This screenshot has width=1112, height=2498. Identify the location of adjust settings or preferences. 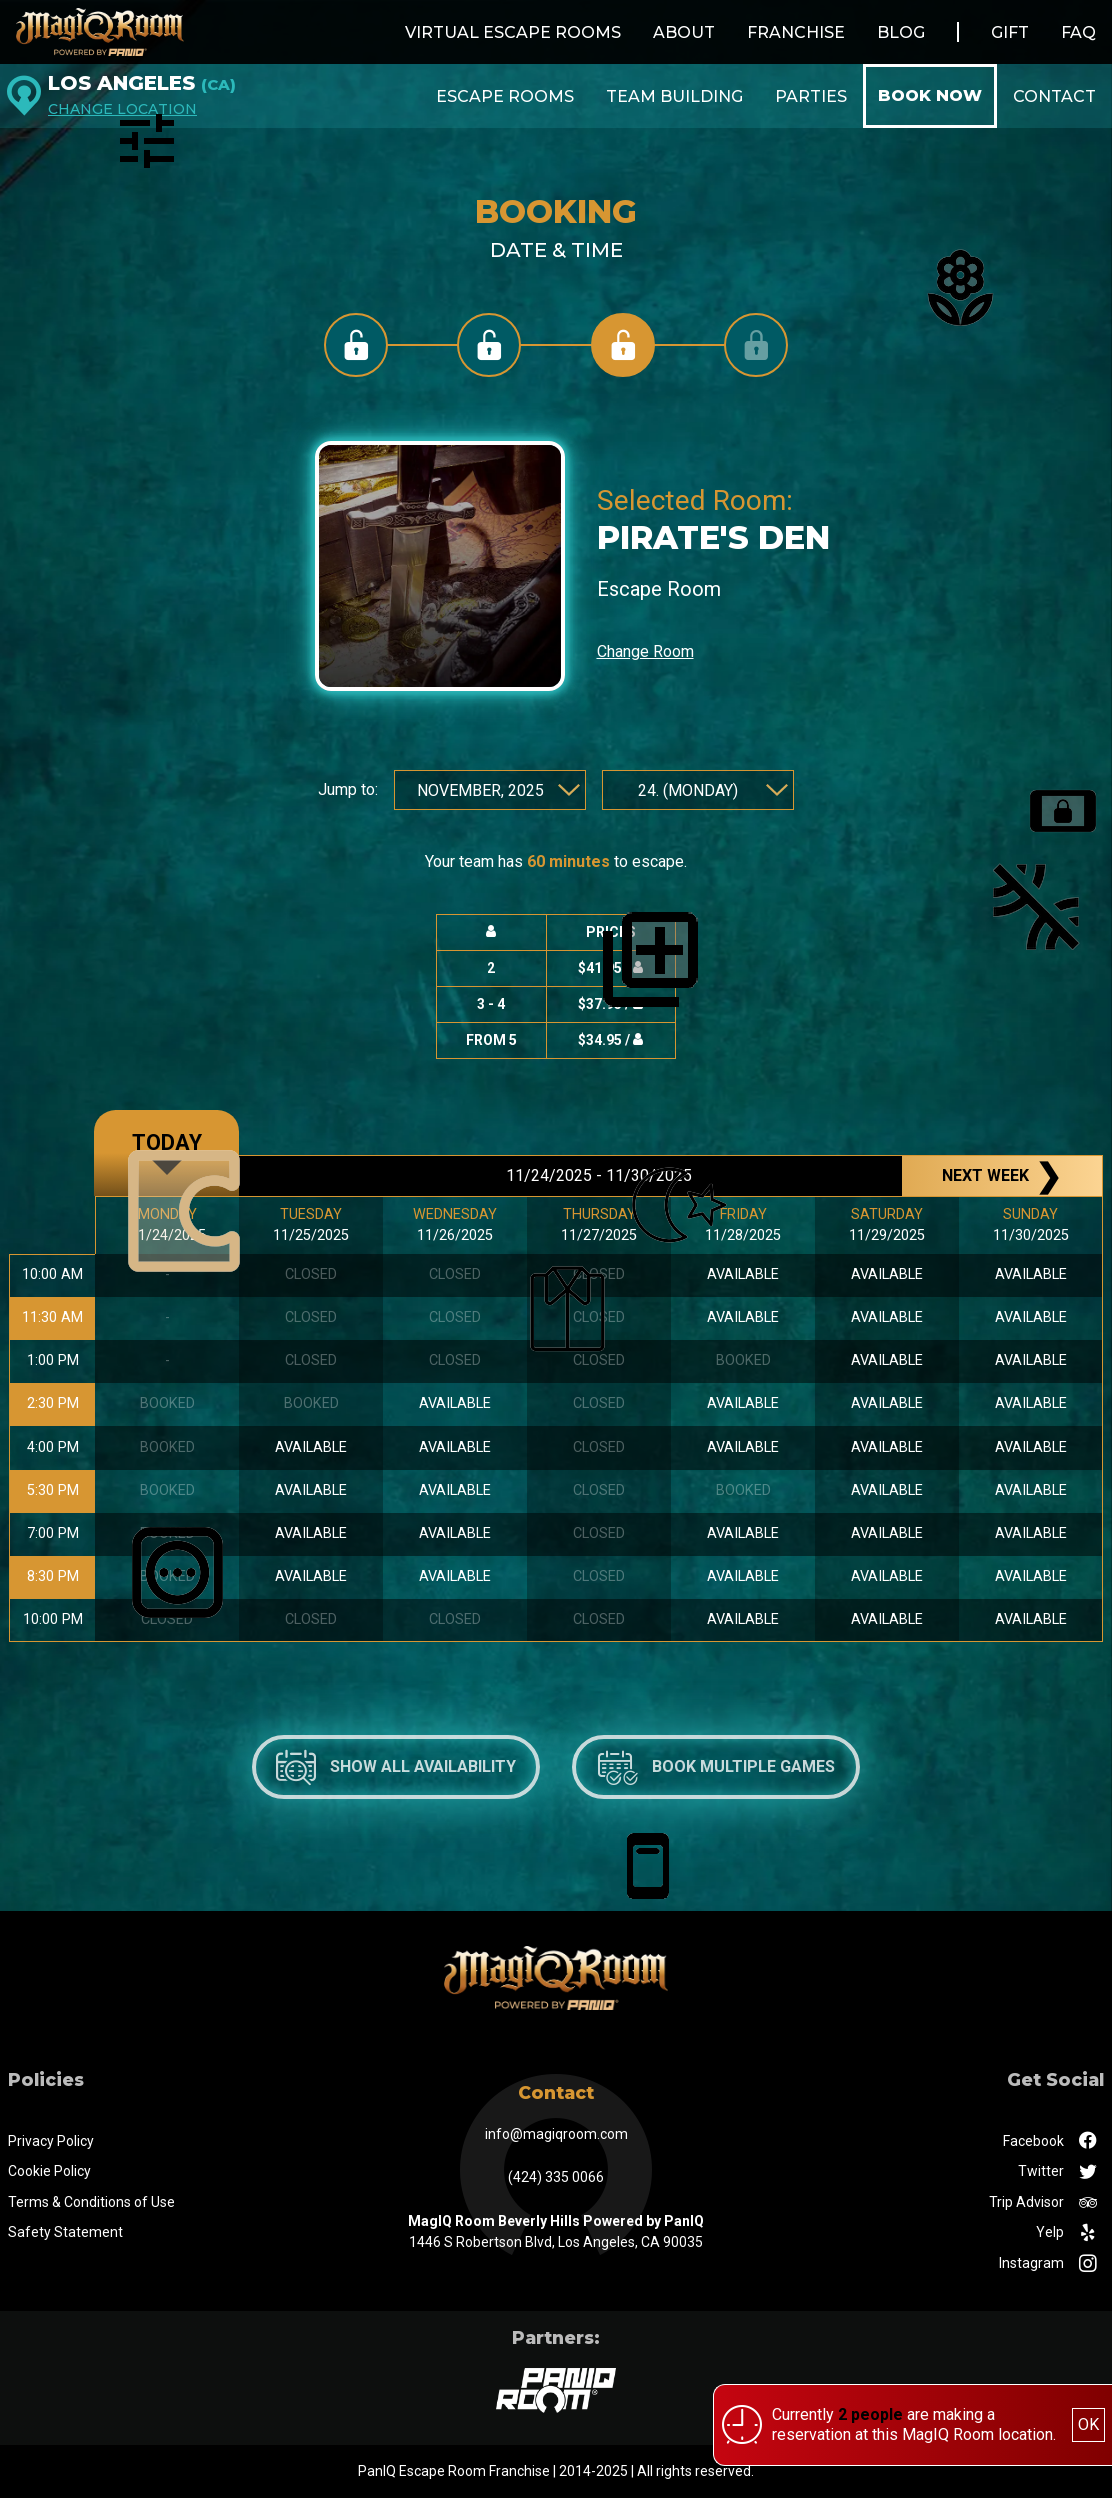
(147, 141).